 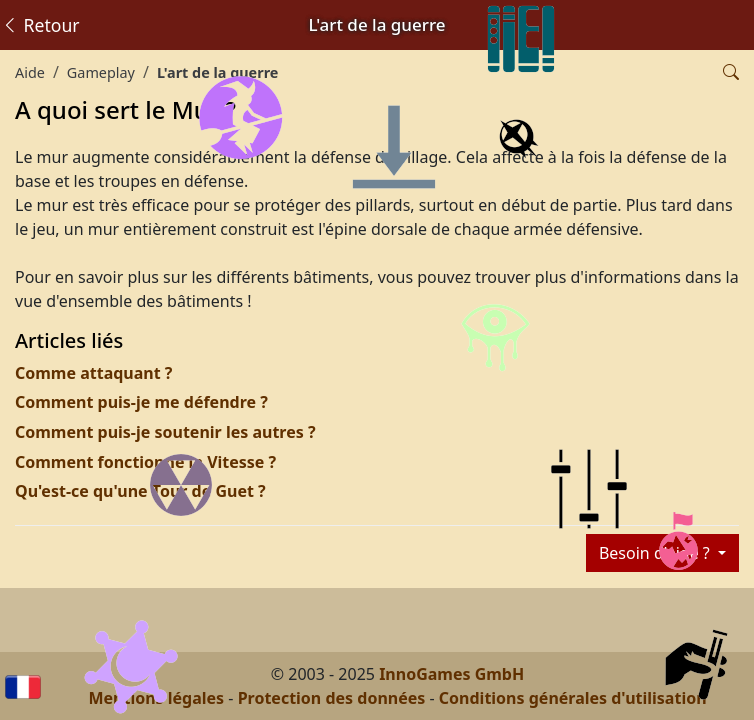 What do you see at coordinates (519, 139) in the screenshot?
I see `indicates a critical hit or special attack` at bounding box center [519, 139].